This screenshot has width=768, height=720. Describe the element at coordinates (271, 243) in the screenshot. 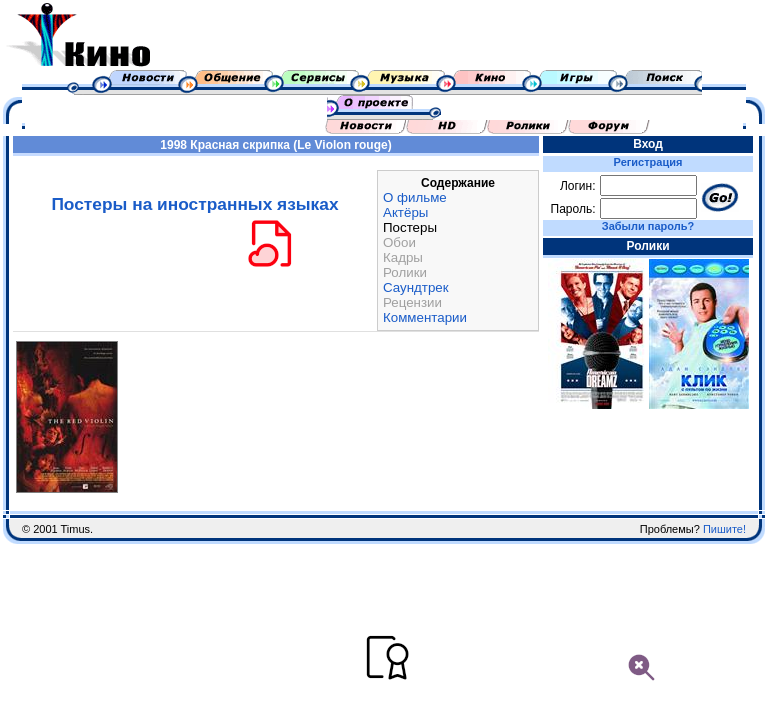

I see `access cloud-stored files` at that location.